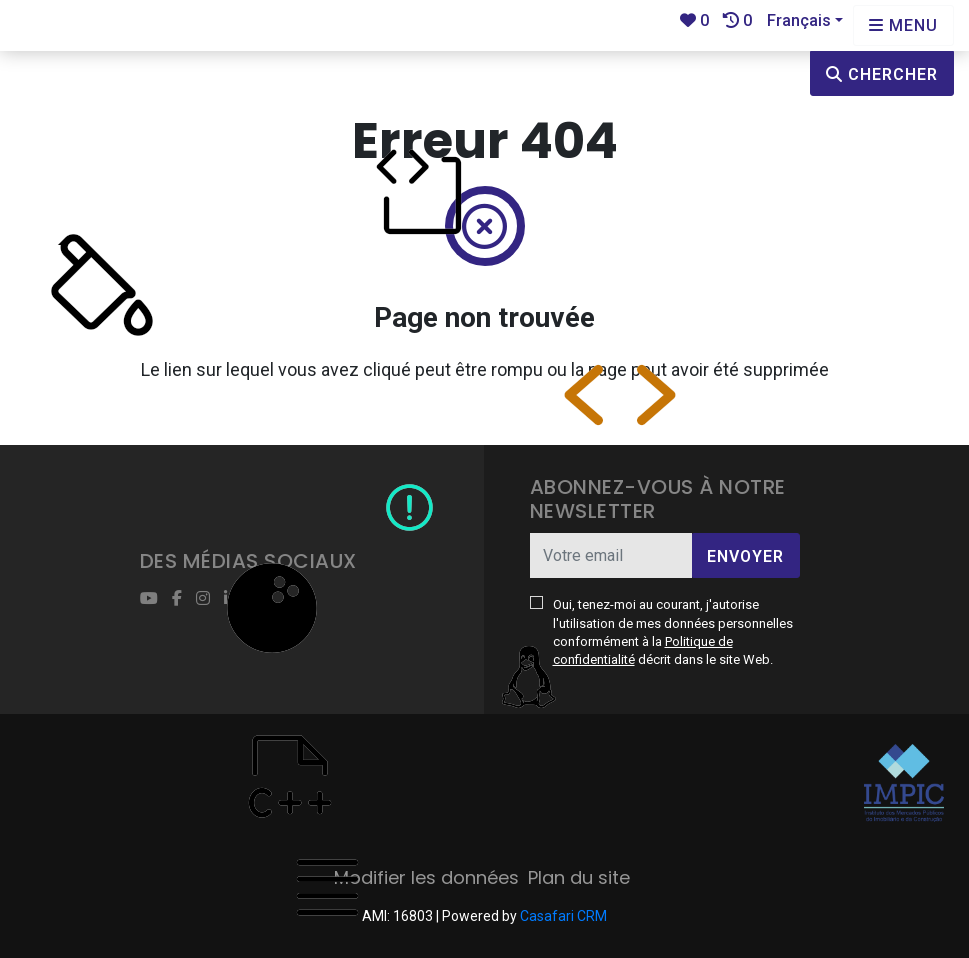 The width and height of the screenshot is (969, 958). What do you see at coordinates (409, 507) in the screenshot?
I see `indicates a warning or alert that needs attention` at bounding box center [409, 507].